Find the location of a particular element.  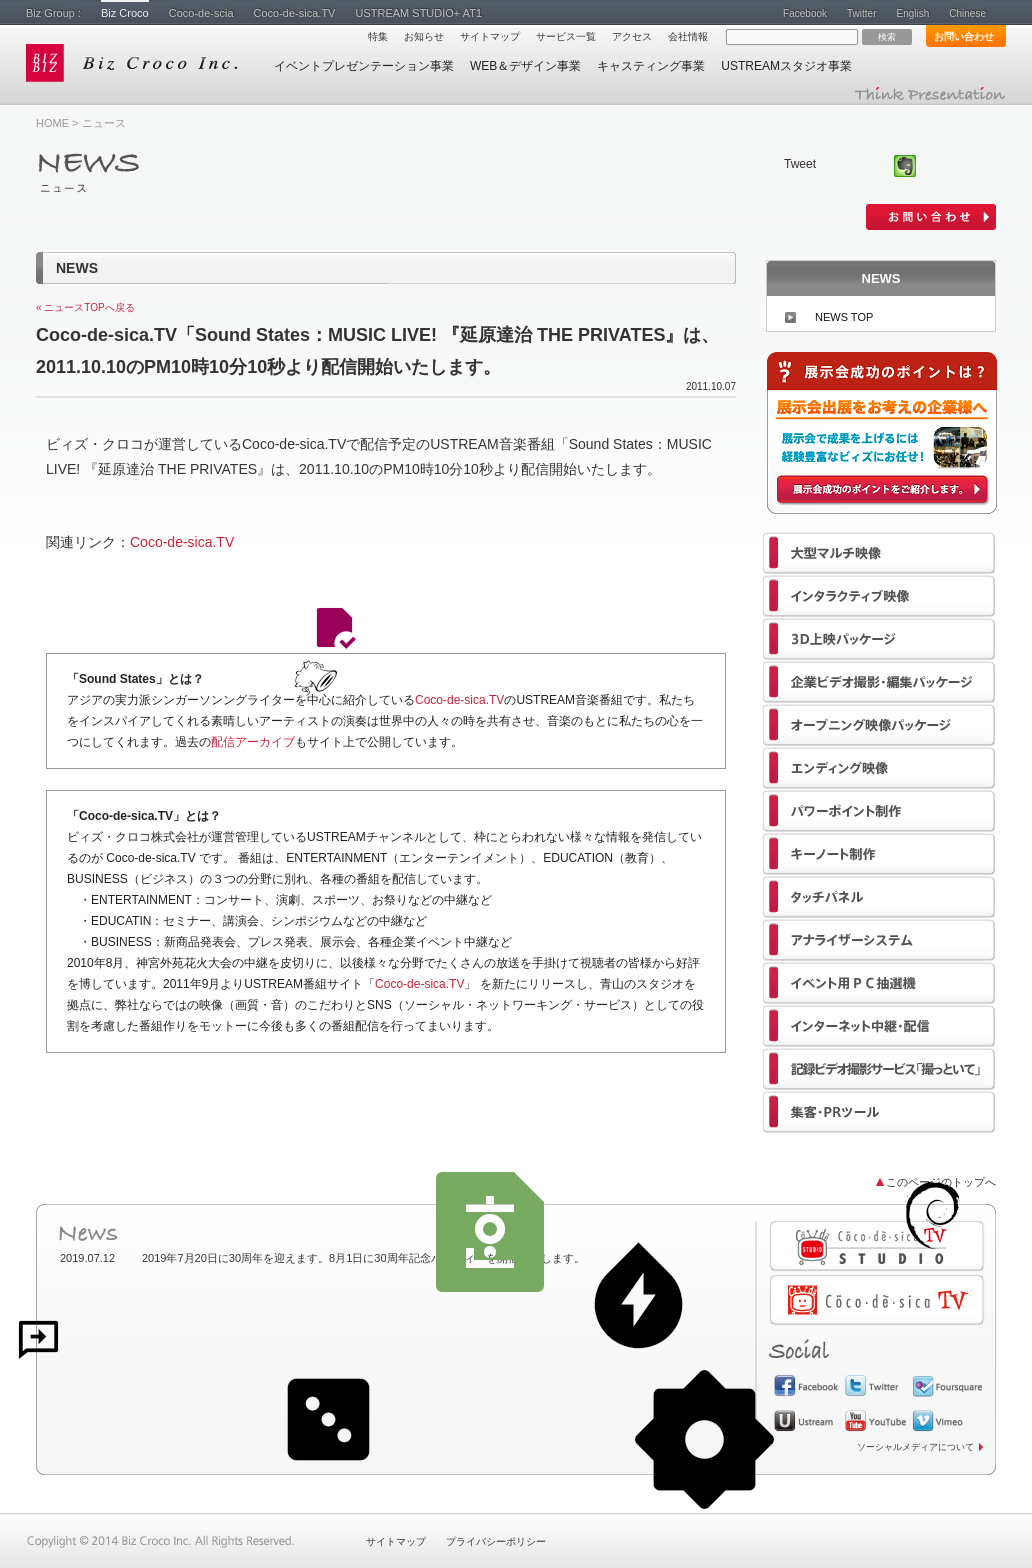

roll dice or generate random result is located at coordinates (328, 1419).